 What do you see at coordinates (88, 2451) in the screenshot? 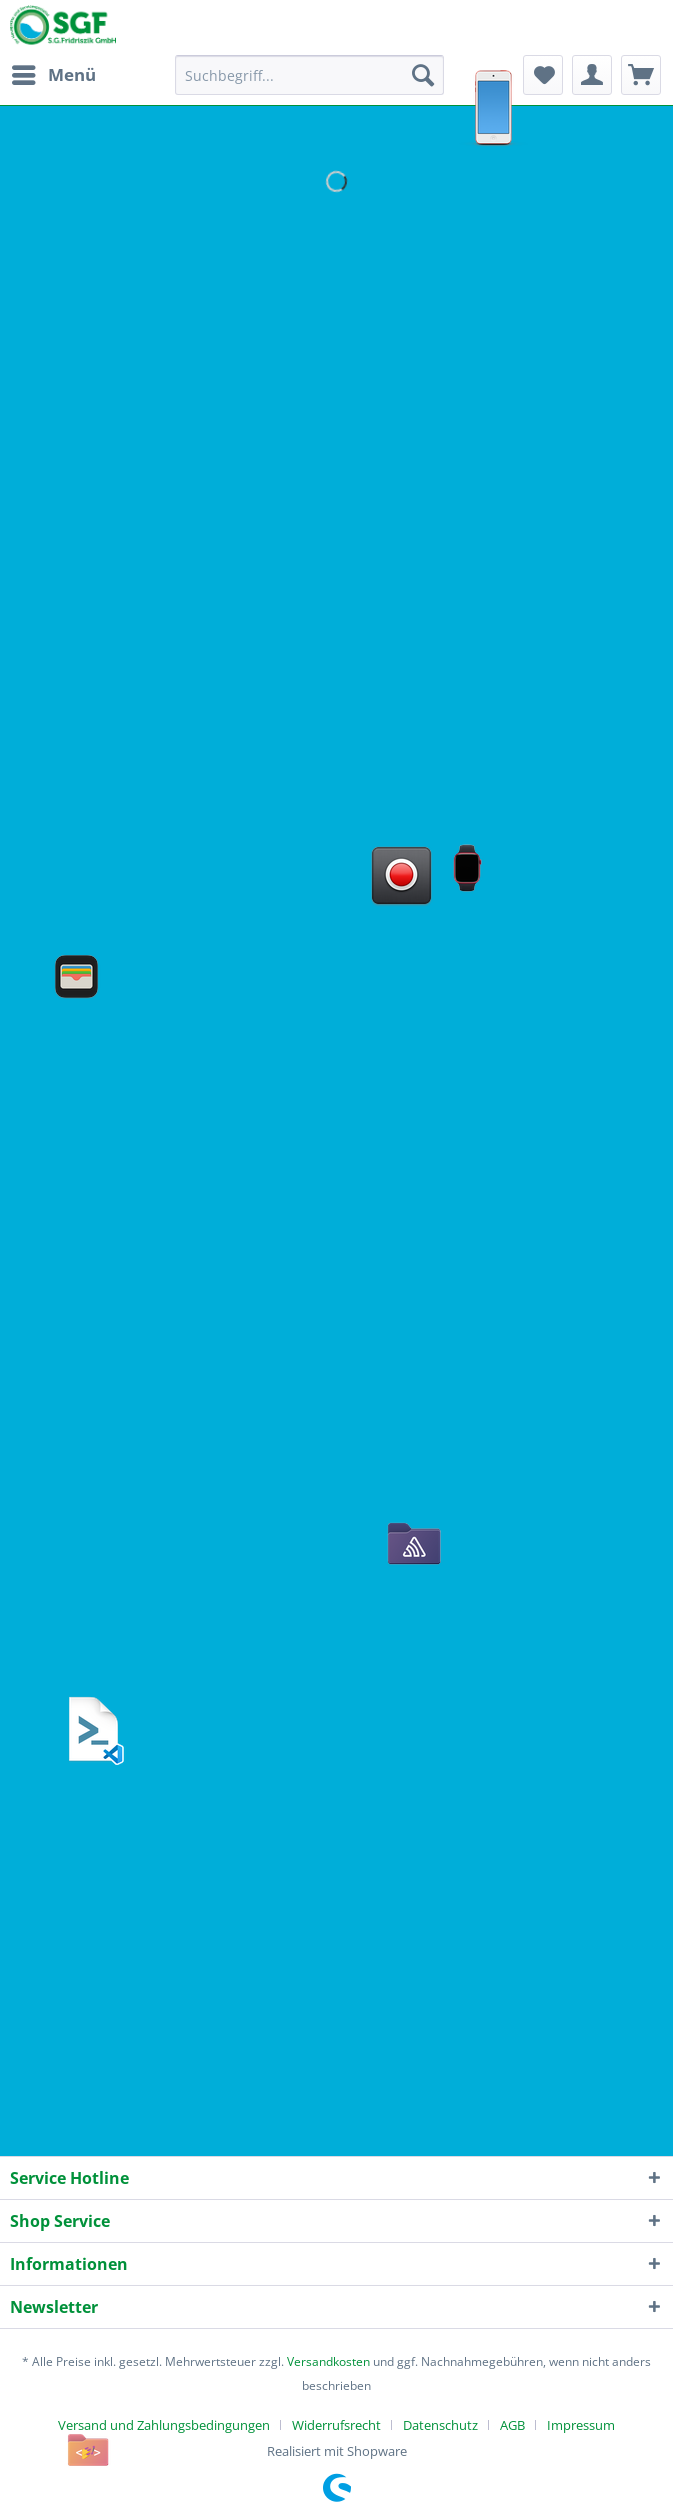
I see `folder containing styled-components files` at bounding box center [88, 2451].